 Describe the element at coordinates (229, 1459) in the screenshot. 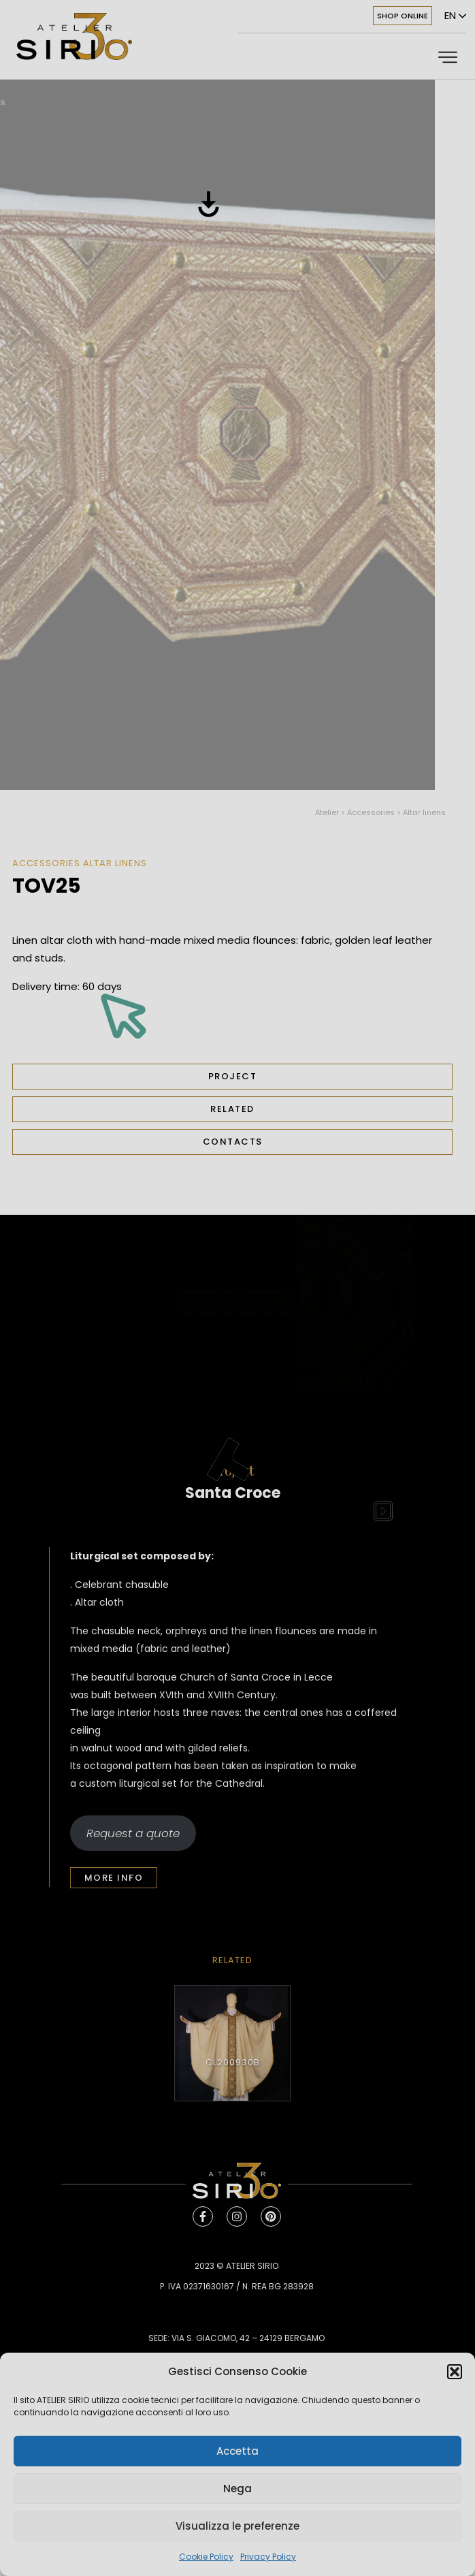

I see `trapeze app or service branding` at that location.